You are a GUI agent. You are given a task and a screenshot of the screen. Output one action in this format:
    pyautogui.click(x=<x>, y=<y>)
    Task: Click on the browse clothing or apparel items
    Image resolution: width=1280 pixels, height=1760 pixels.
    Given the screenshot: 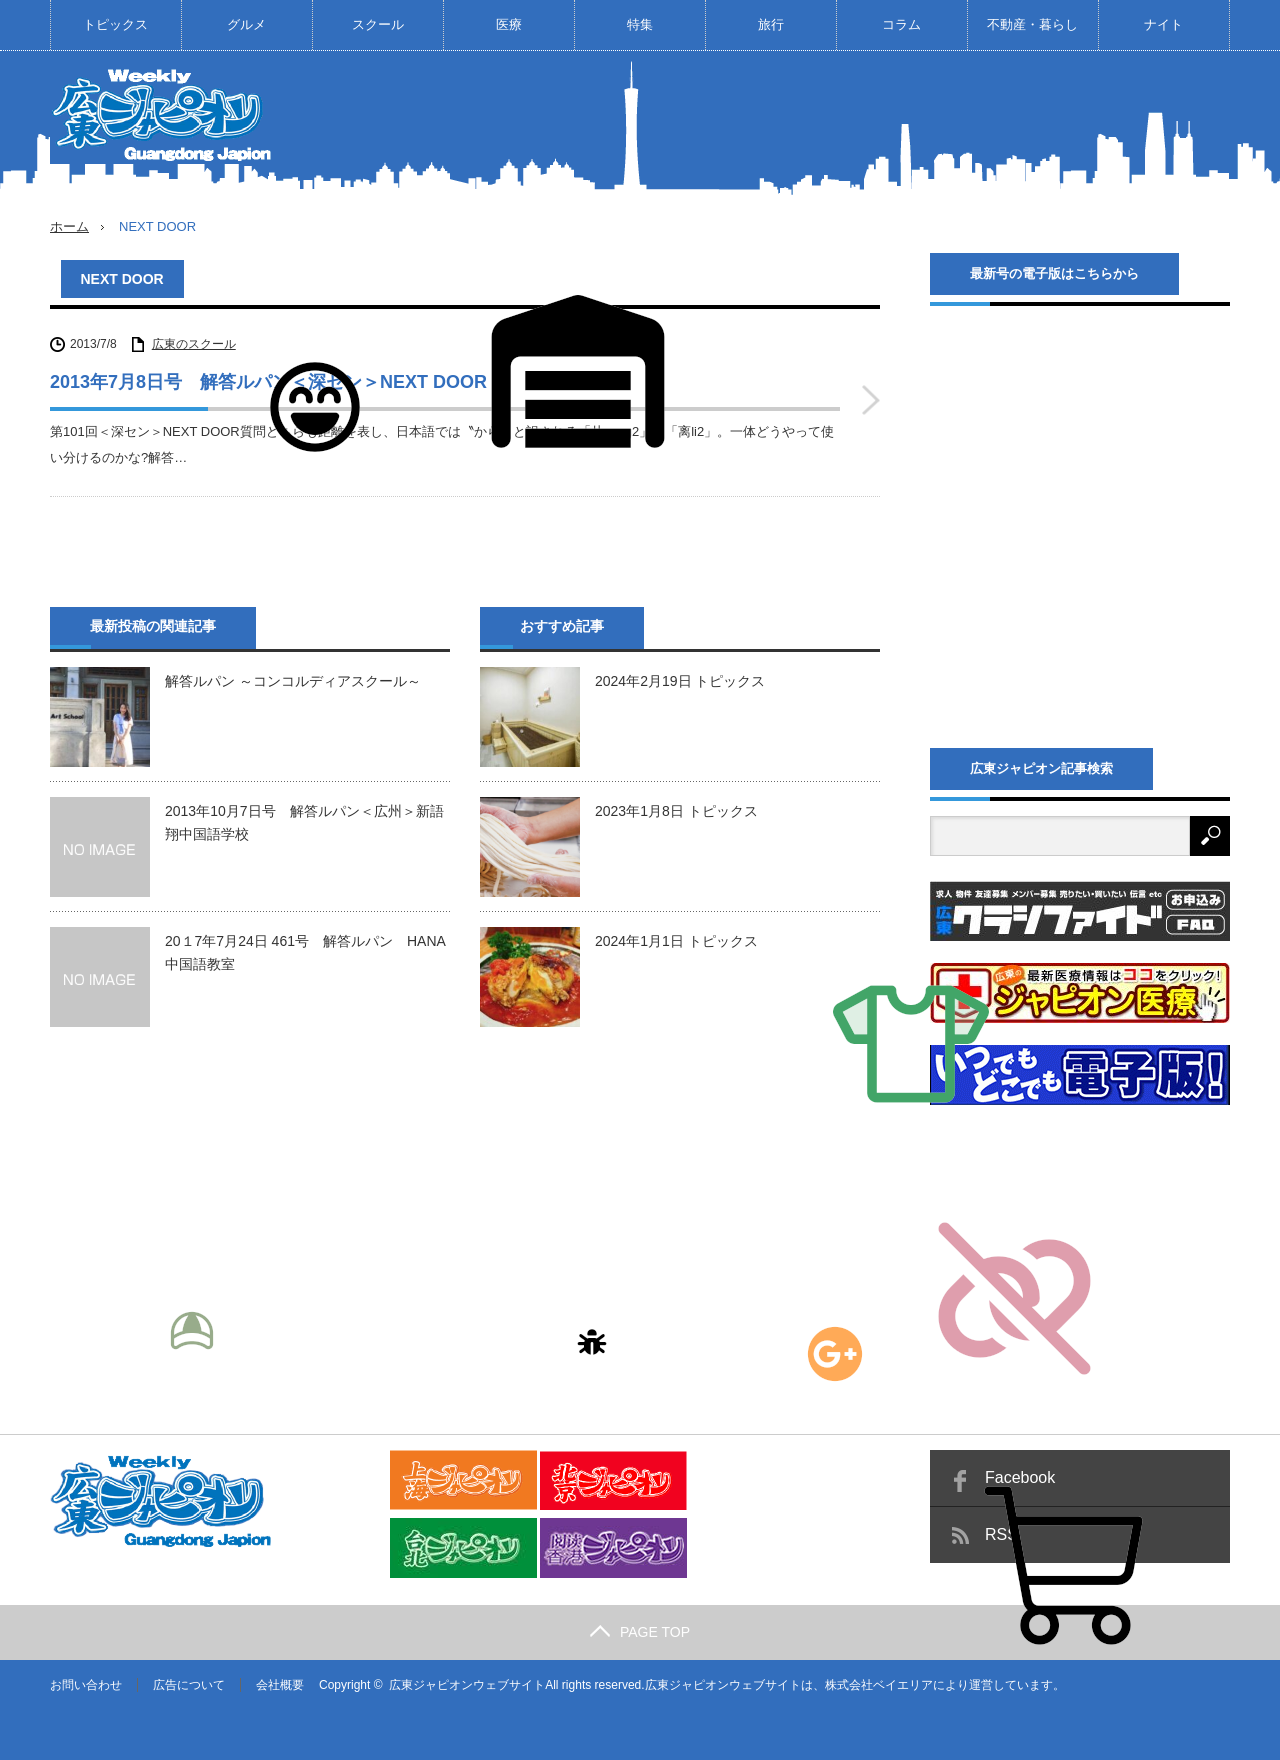 What is the action you would take?
    pyautogui.click(x=911, y=1044)
    